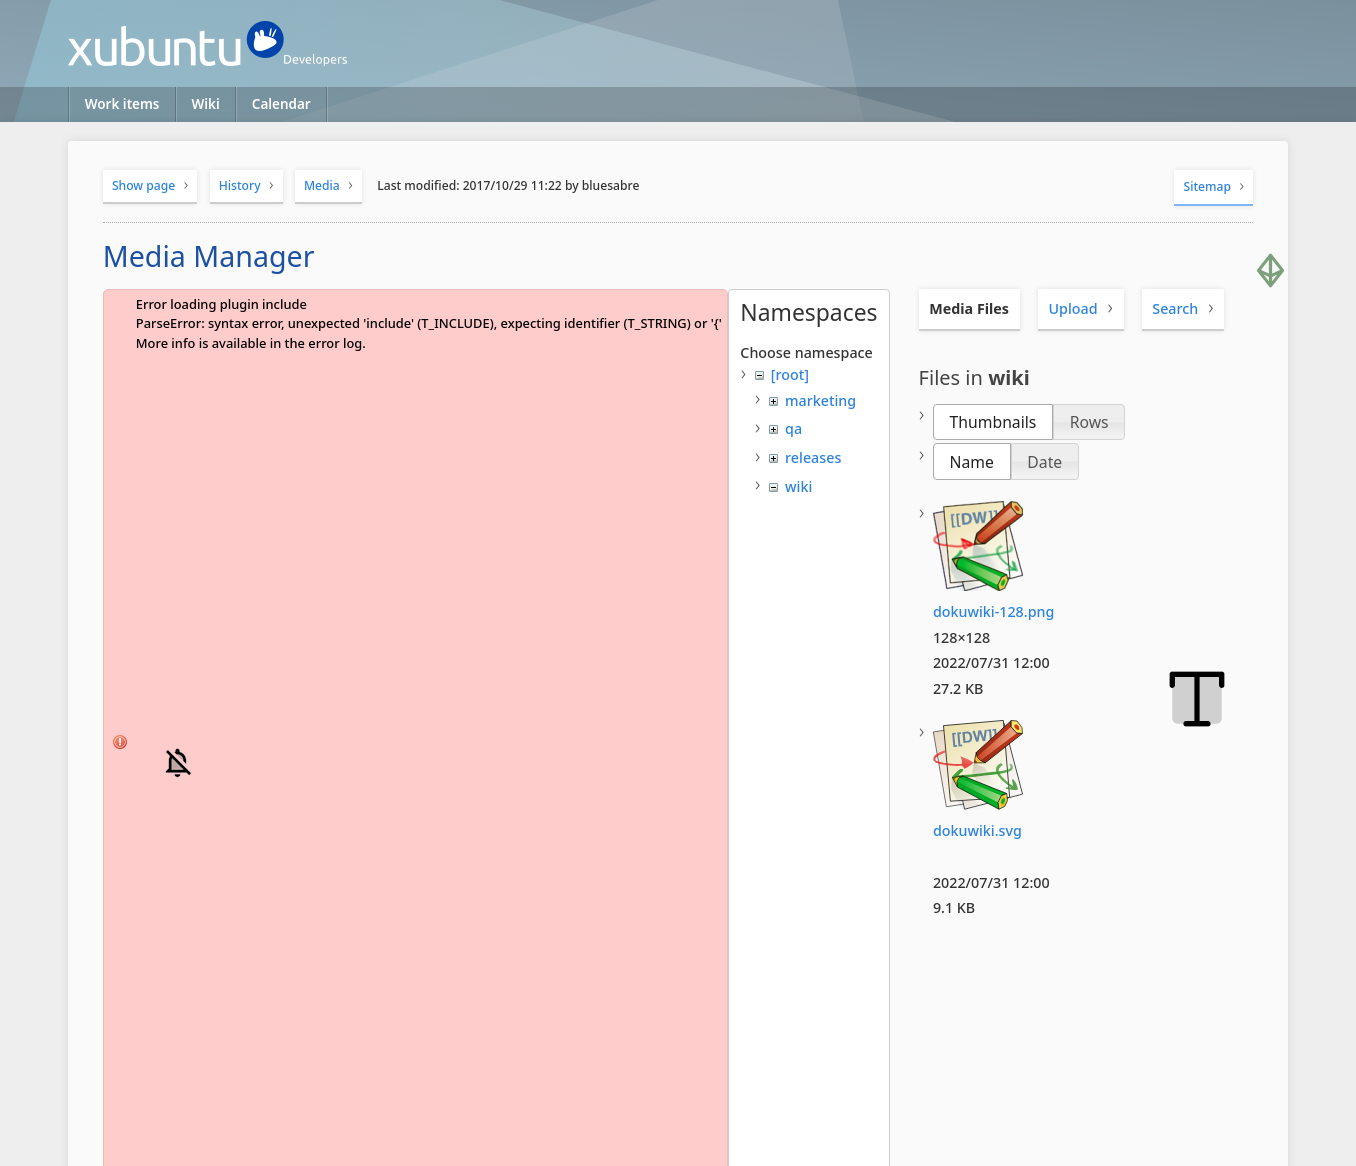  Describe the element at coordinates (177, 762) in the screenshot. I see `mute or disable notifications` at that location.